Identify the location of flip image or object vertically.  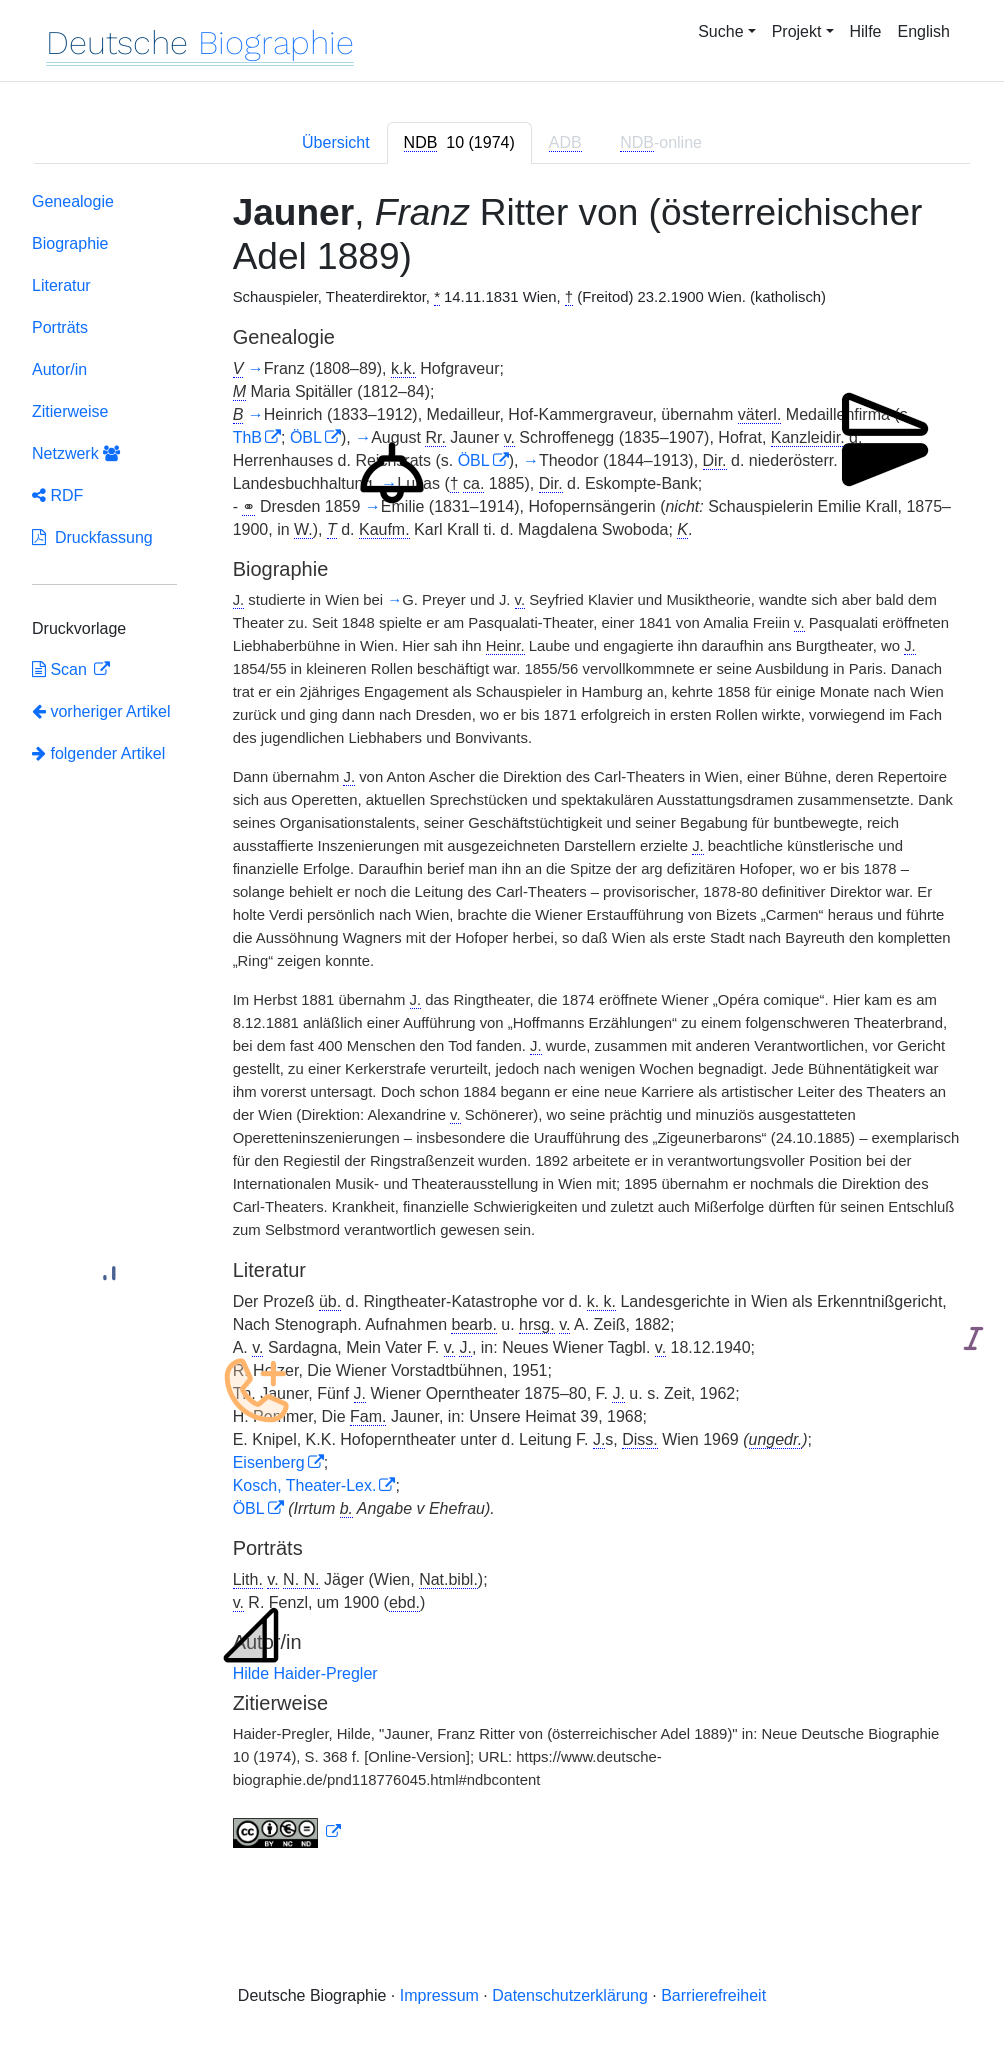
(881, 439).